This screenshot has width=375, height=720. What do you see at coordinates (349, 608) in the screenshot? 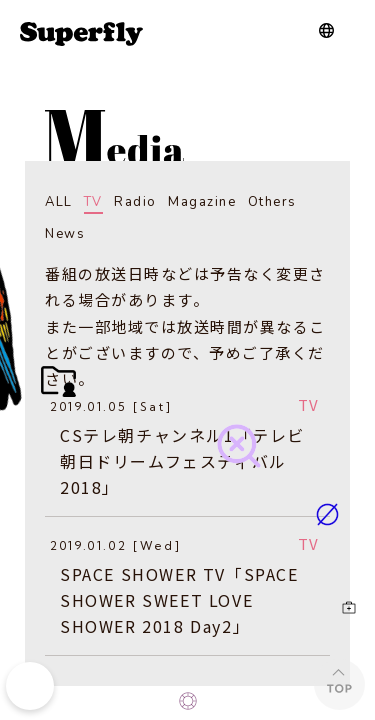
I see `access health or medical resources` at bounding box center [349, 608].